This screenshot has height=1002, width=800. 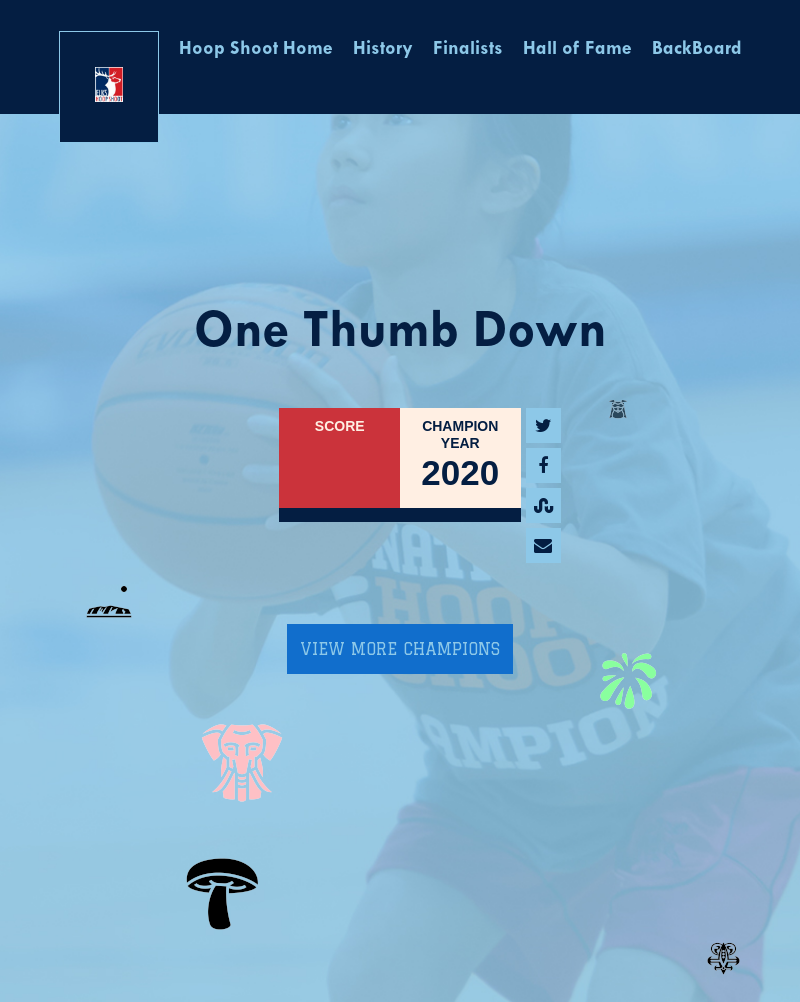 What do you see at coordinates (618, 409) in the screenshot?
I see `equip armor or cape to character` at bounding box center [618, 409].